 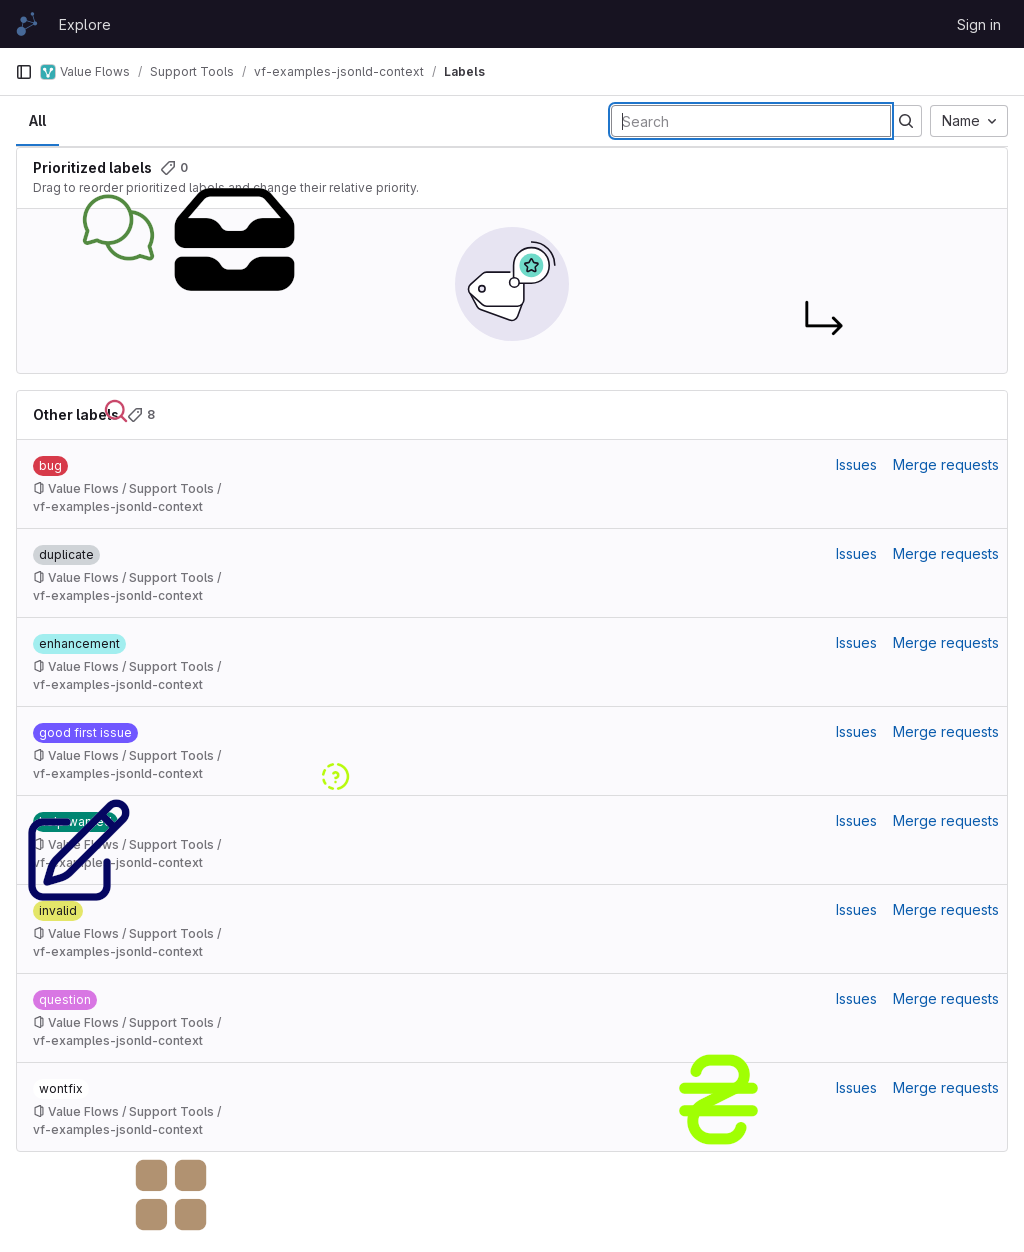 What do you see at coordinates (171, 1195) in the screenshot?
I see `view items in grid layout` at bounding box center [171, 1195].